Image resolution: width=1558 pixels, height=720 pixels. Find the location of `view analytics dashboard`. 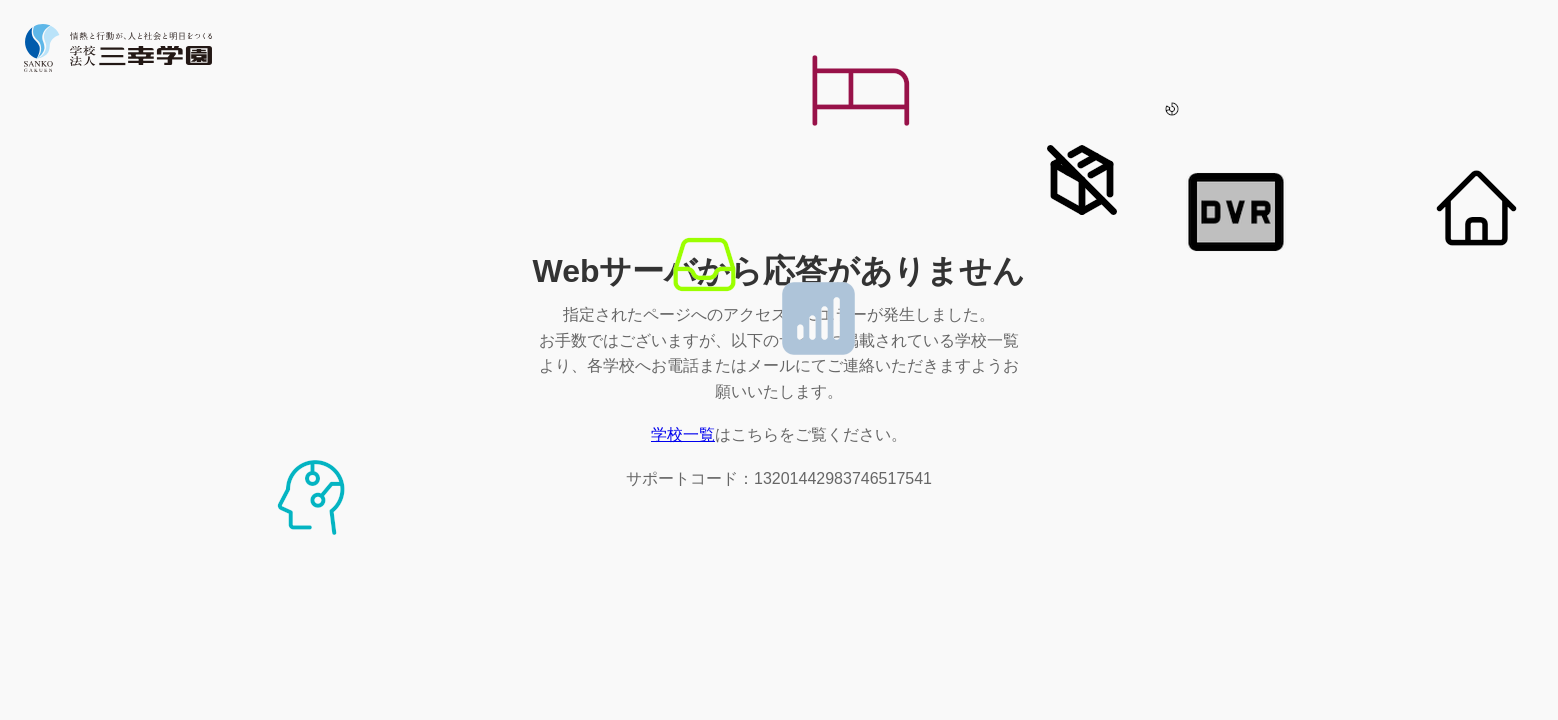

view analytics dashboard is located at coordinates (818, 318).